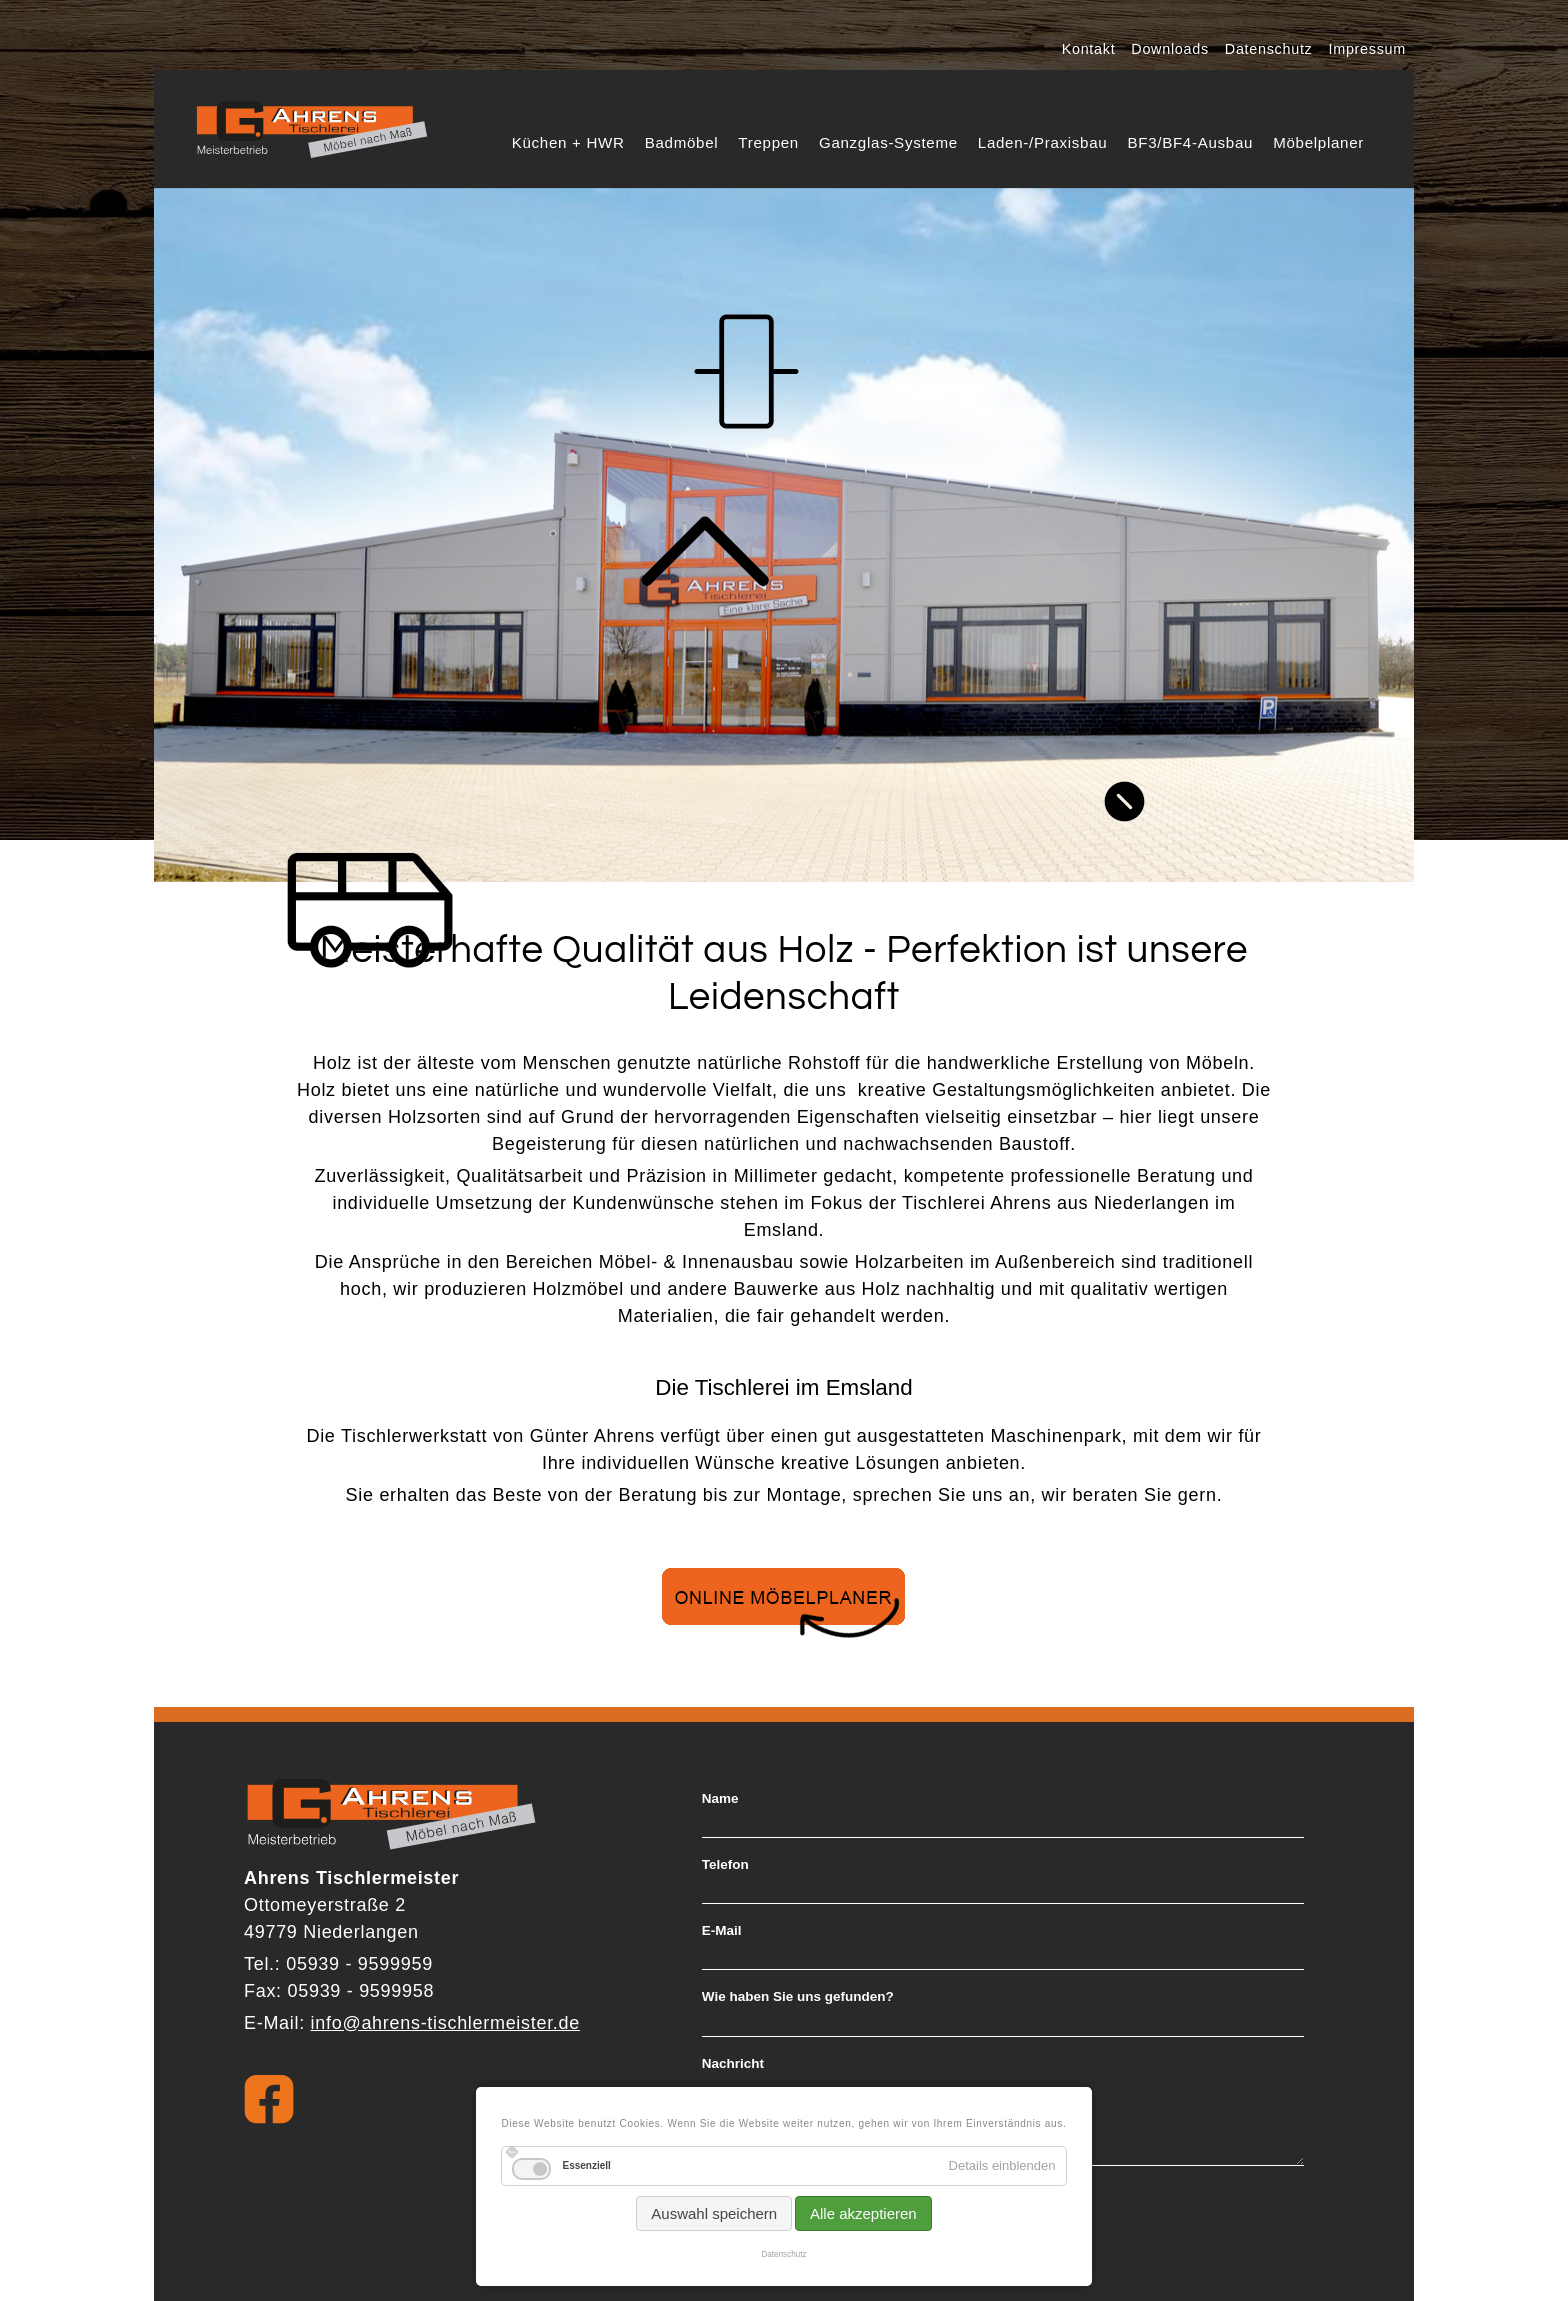 The image size is (1568, 2301). Describe the element at coordinates (1124, 801) in the screenshot. I see `indicates a restricted or prohibited action` at that location.